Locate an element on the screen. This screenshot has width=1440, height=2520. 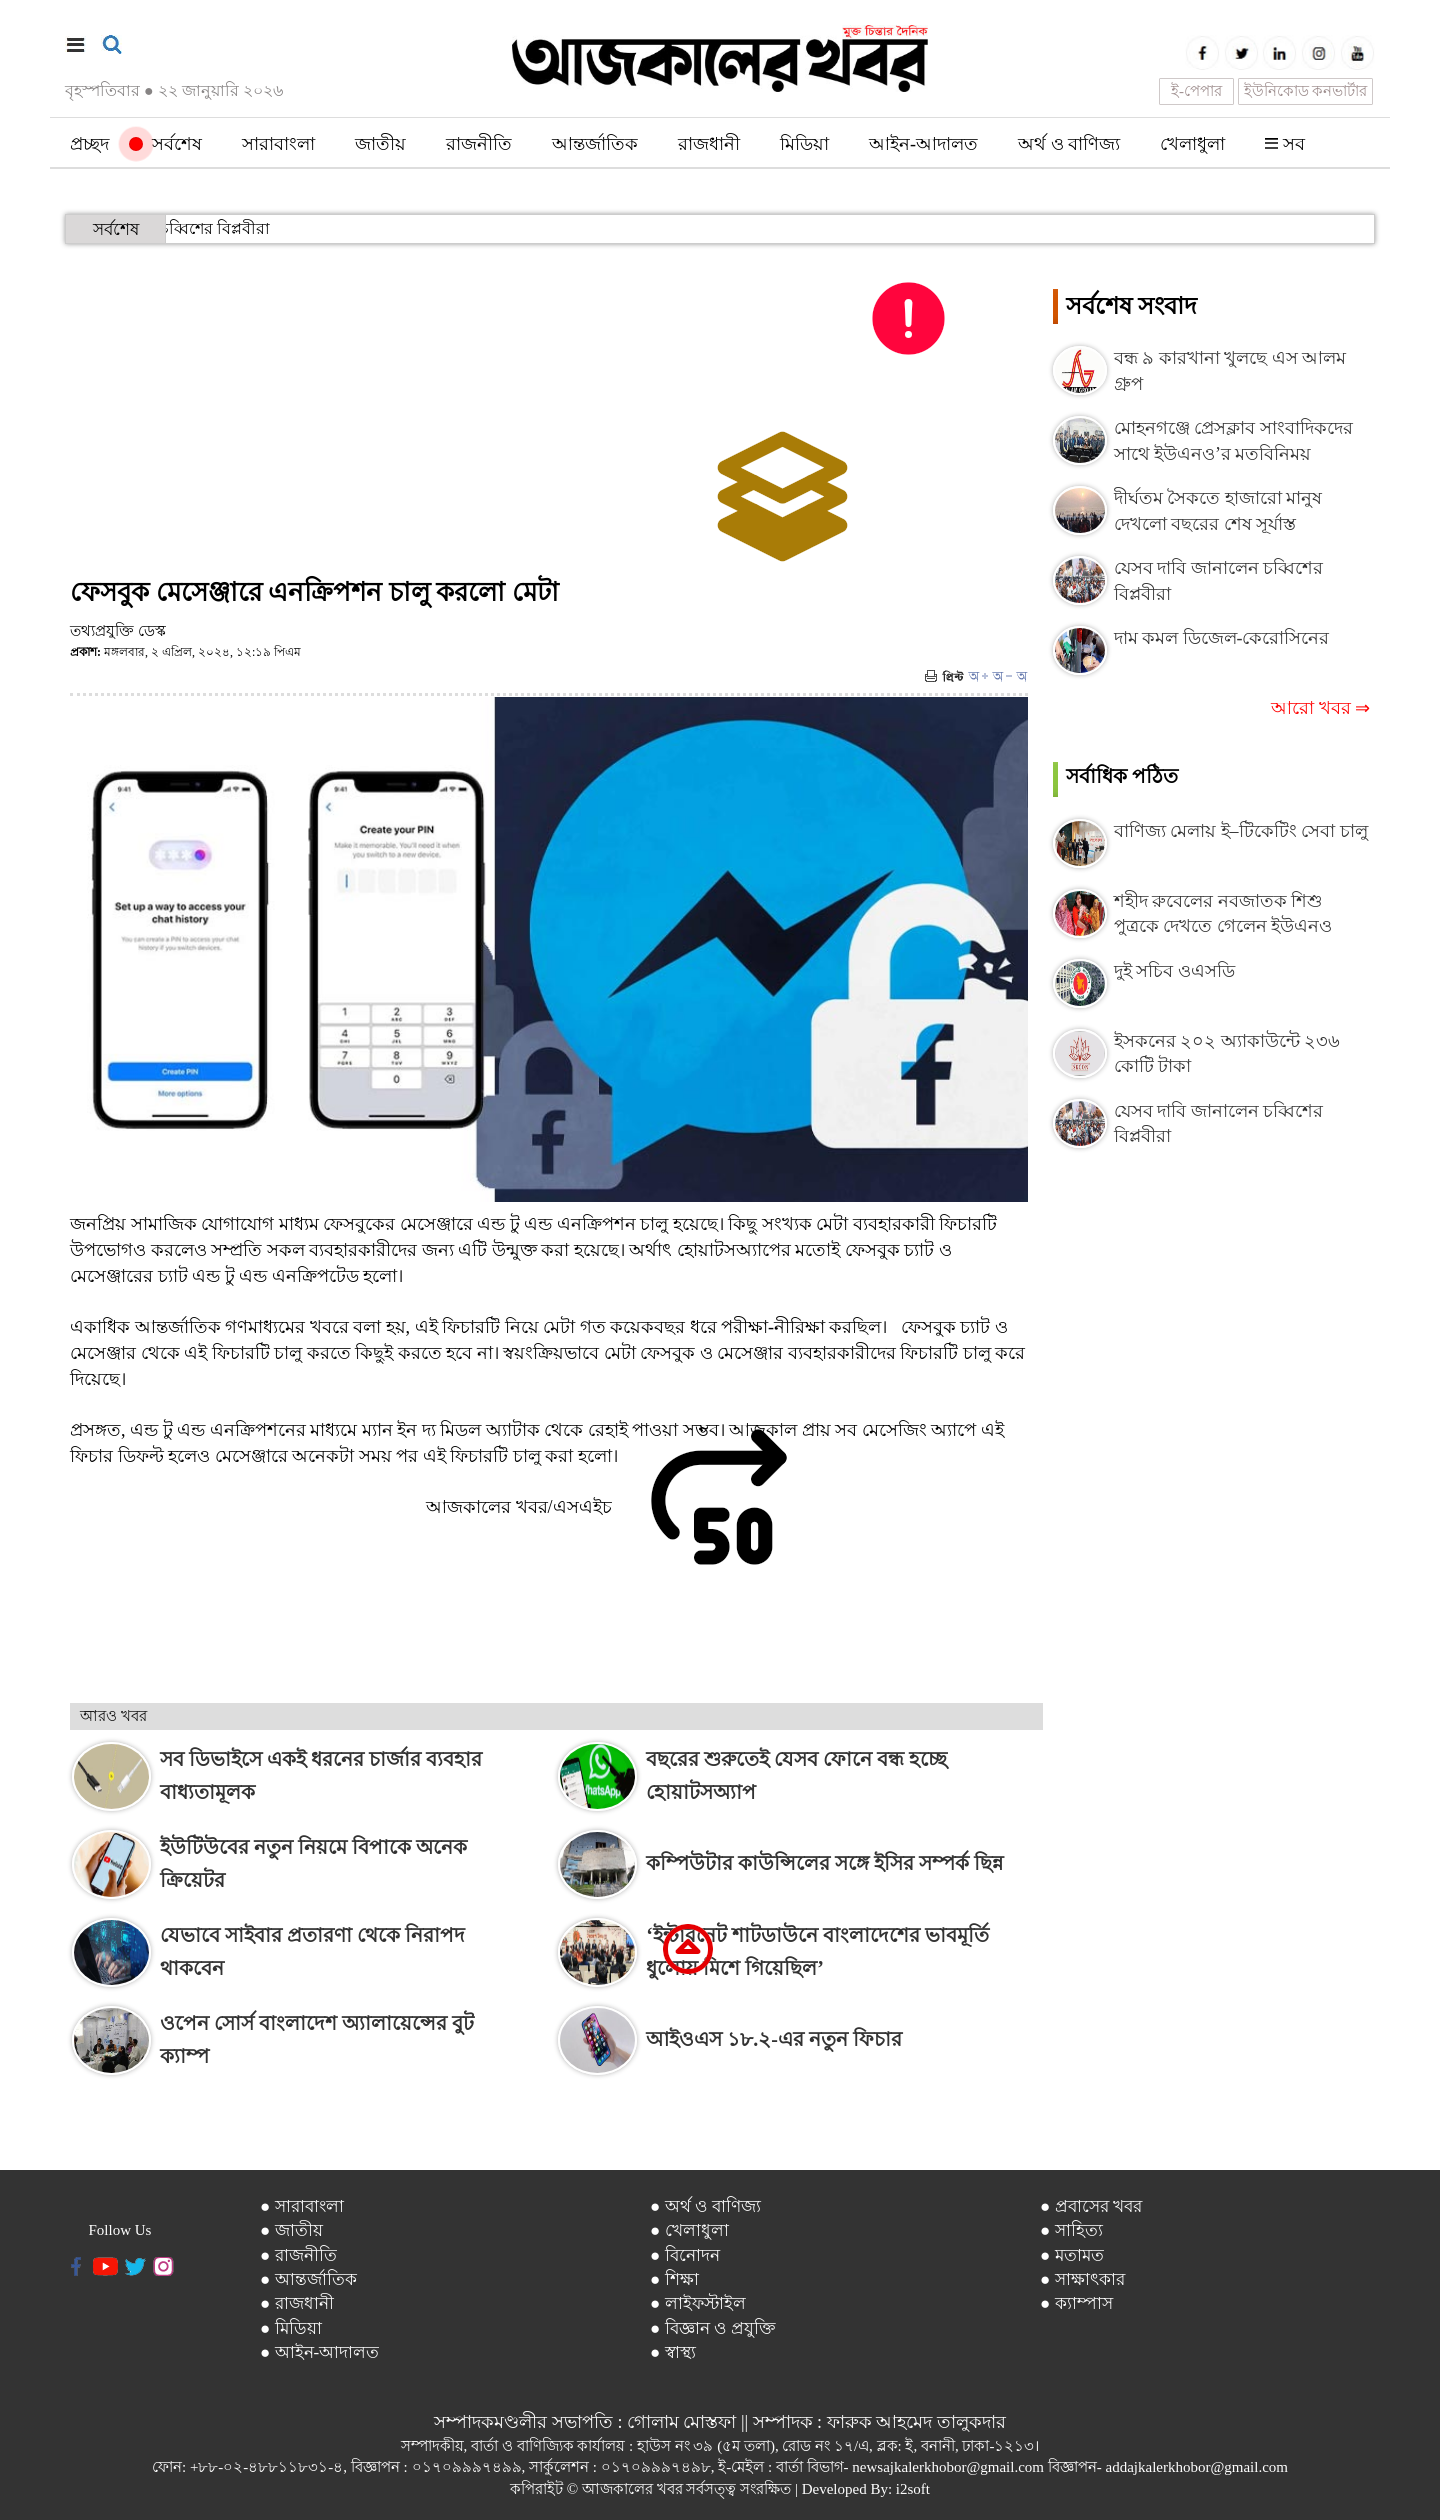
skip forward 50 seconds is located at coordinates (722, 1500).